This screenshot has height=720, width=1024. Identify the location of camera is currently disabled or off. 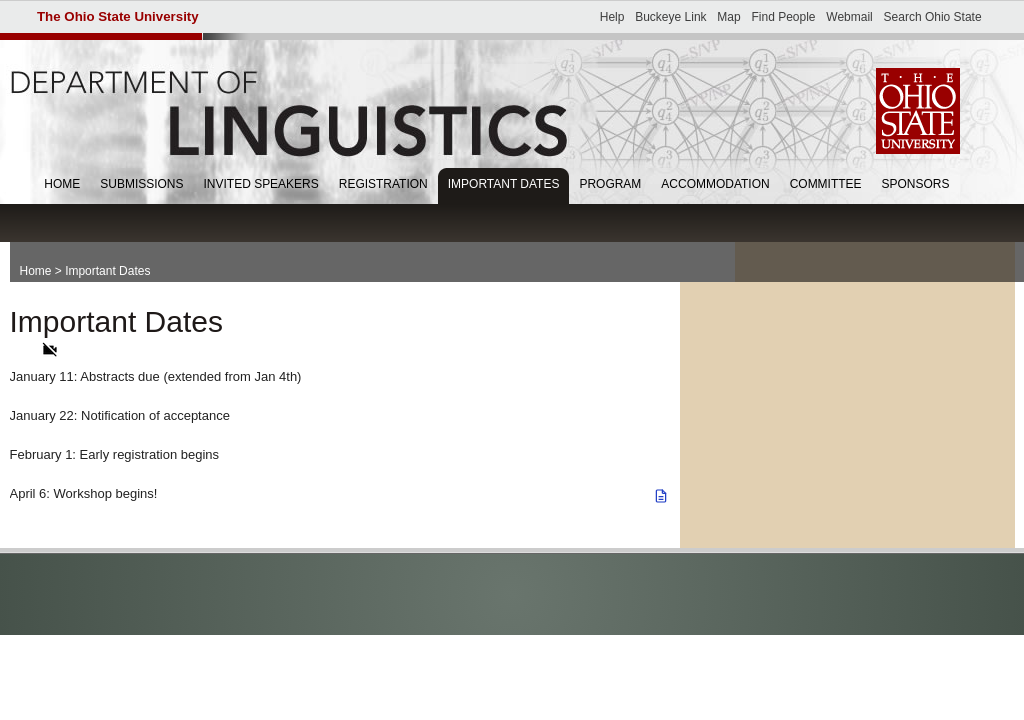
(50, 350).